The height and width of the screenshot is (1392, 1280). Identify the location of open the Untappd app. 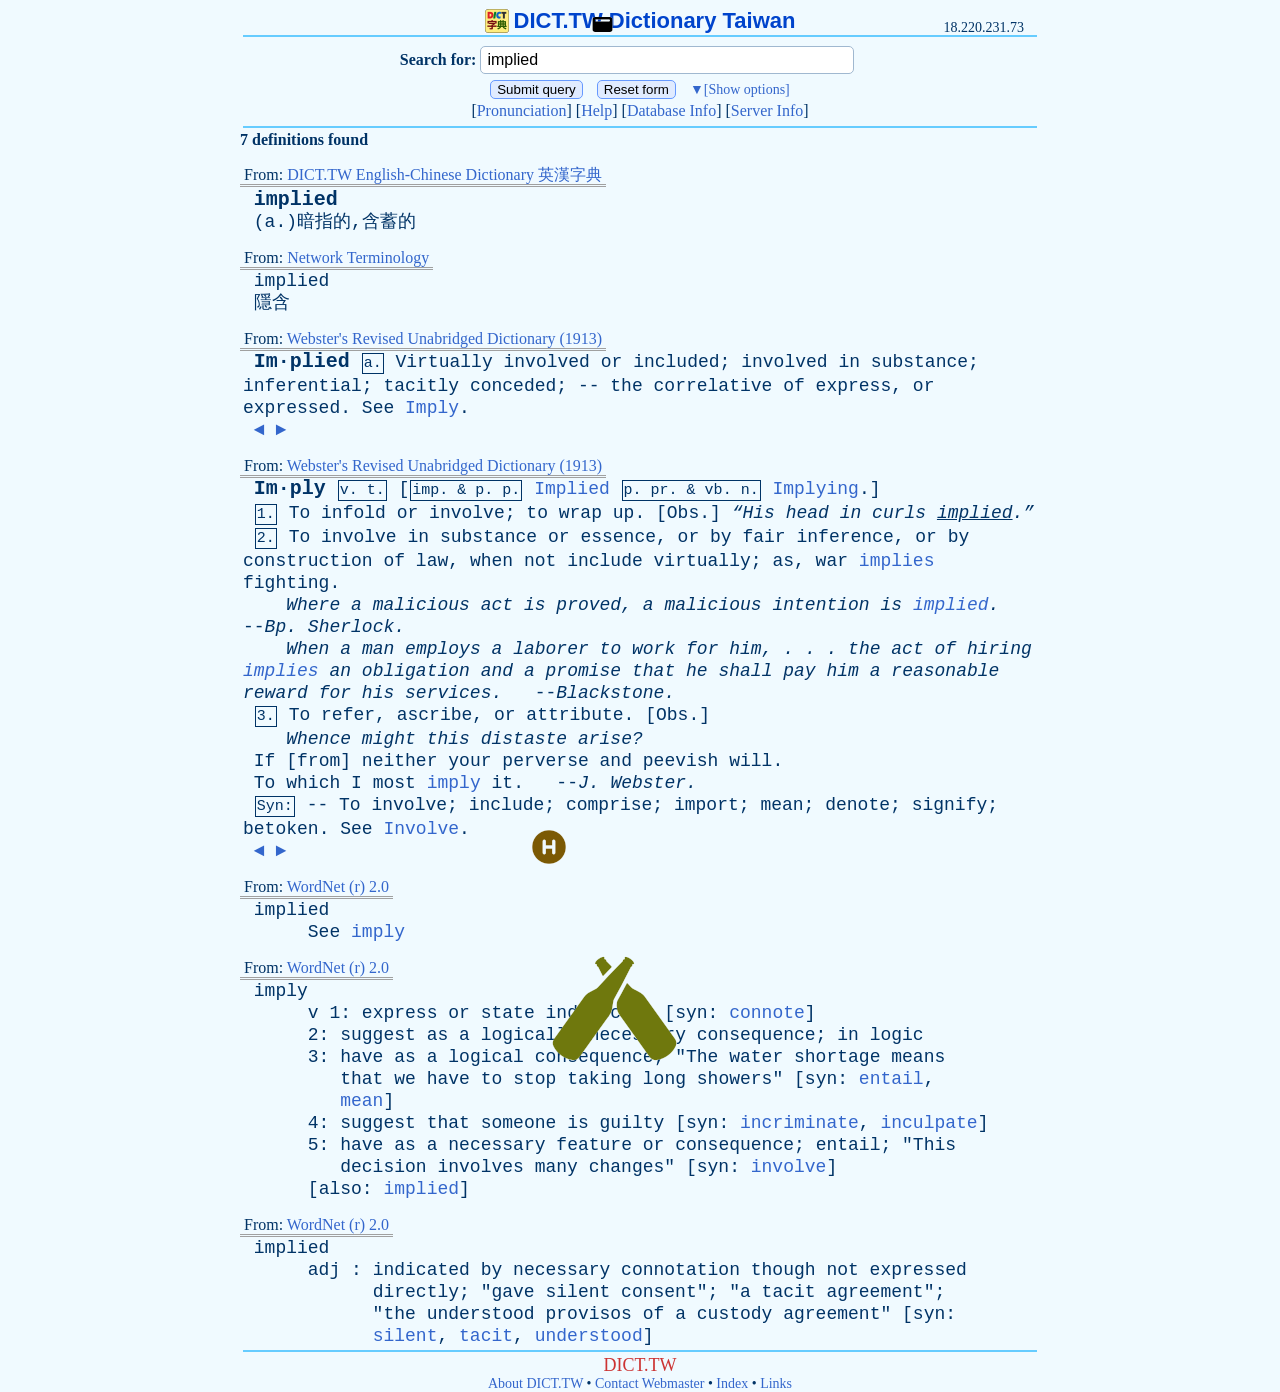
(614, 1008).